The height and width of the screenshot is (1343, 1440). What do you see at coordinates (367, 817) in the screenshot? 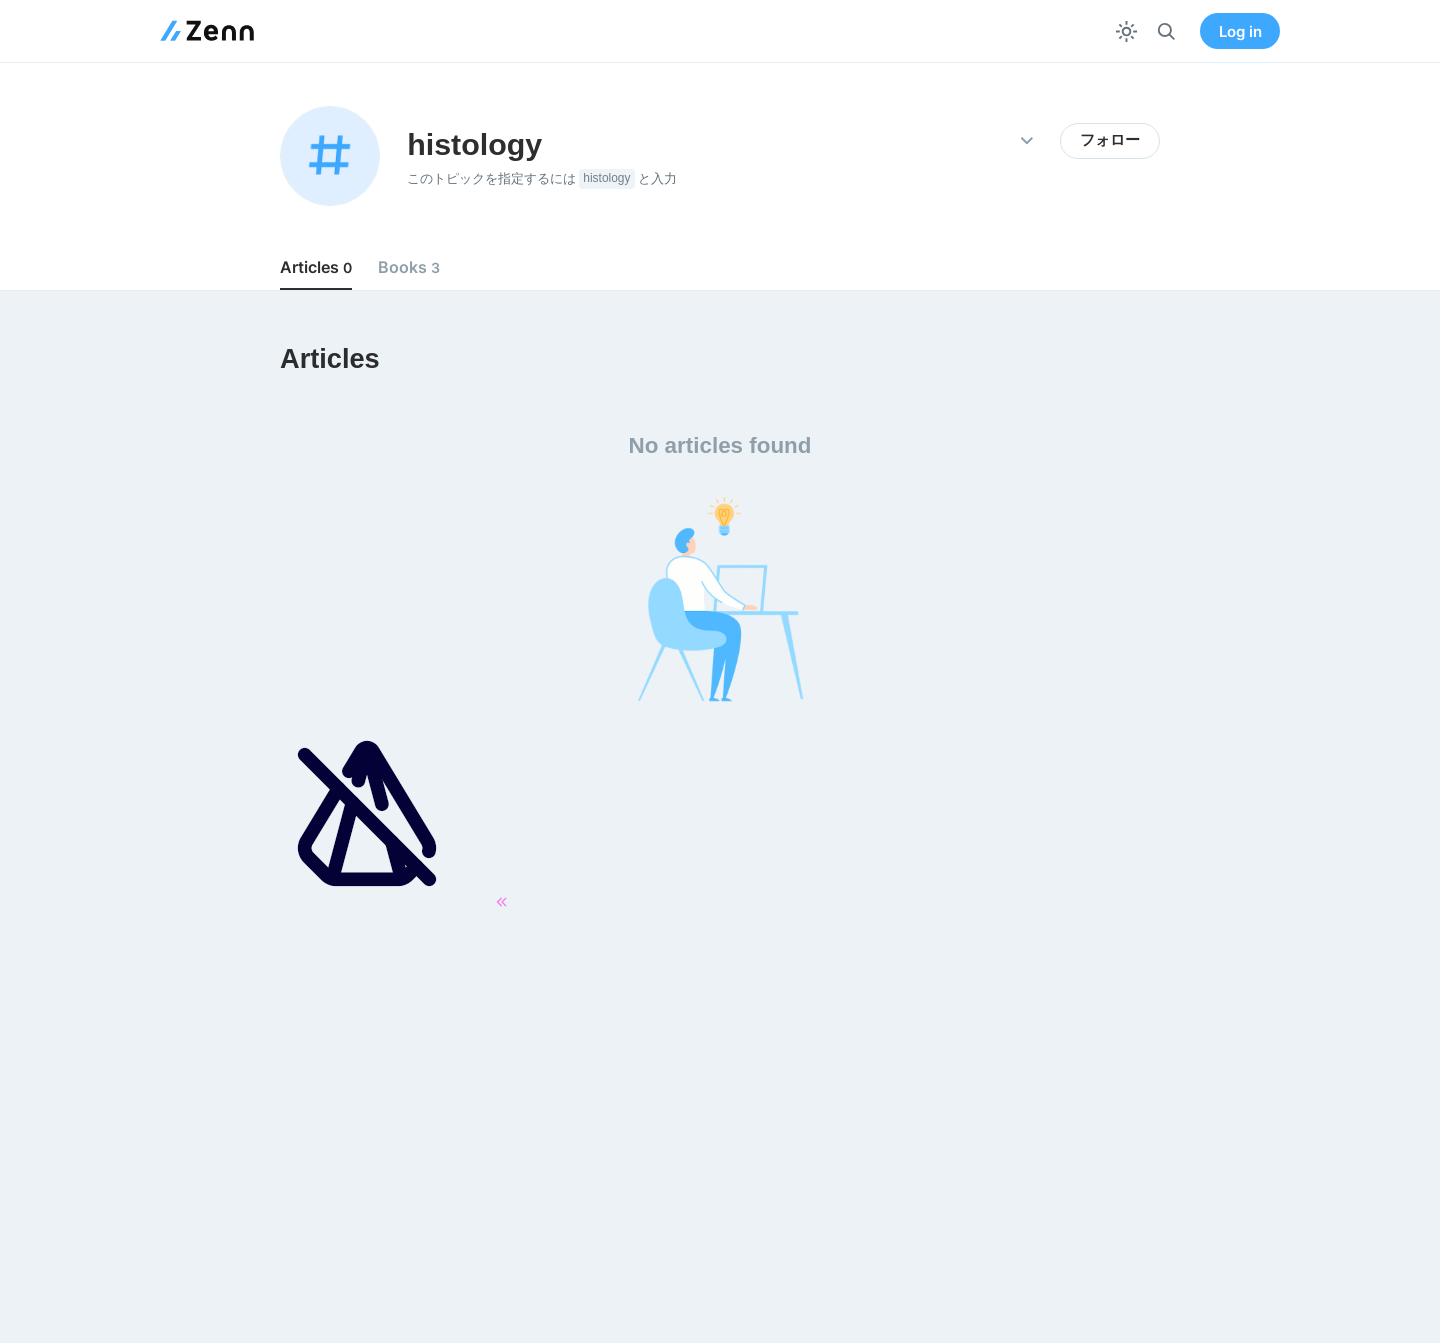
I see `disable 3D object rendering` at bounding box center [367, 817].